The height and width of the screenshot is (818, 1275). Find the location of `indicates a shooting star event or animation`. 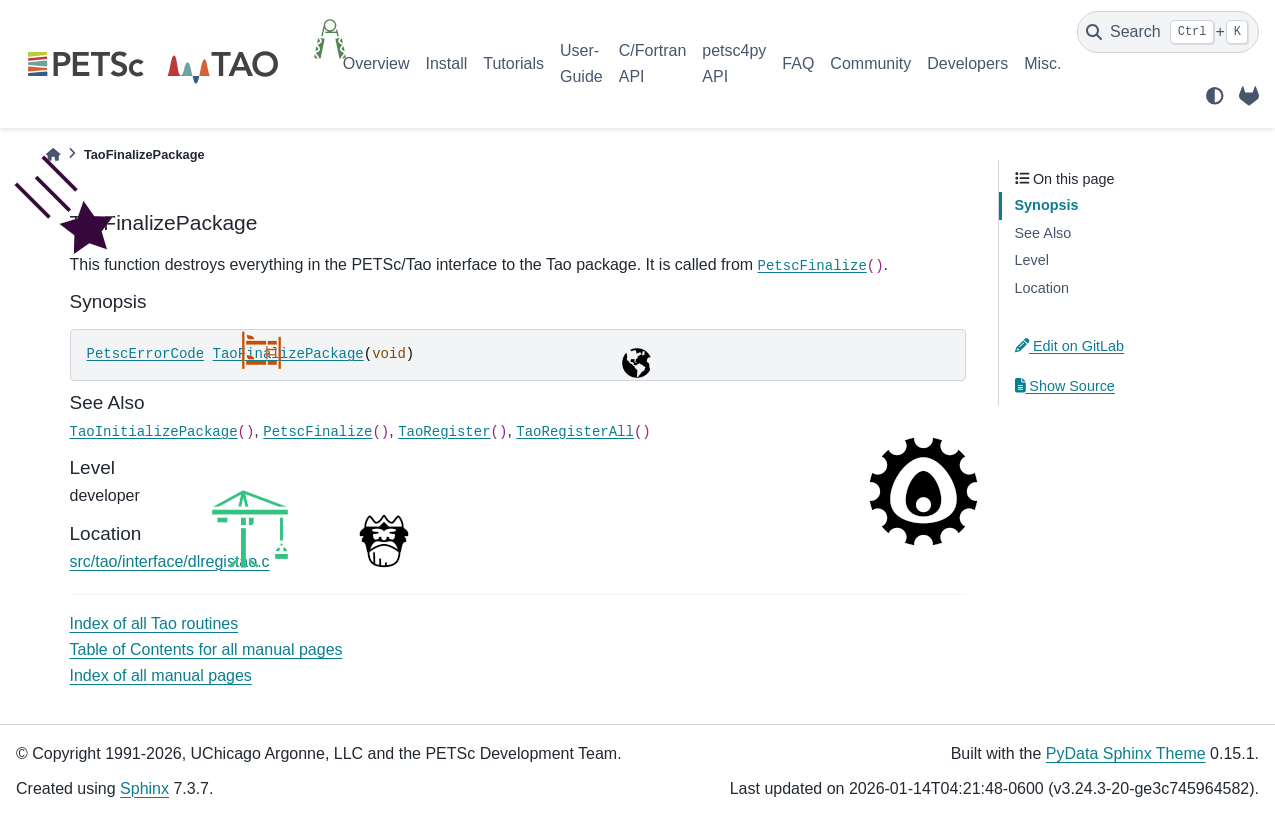

indicates a shooting star event or animation is located at coordinates (63, 204).